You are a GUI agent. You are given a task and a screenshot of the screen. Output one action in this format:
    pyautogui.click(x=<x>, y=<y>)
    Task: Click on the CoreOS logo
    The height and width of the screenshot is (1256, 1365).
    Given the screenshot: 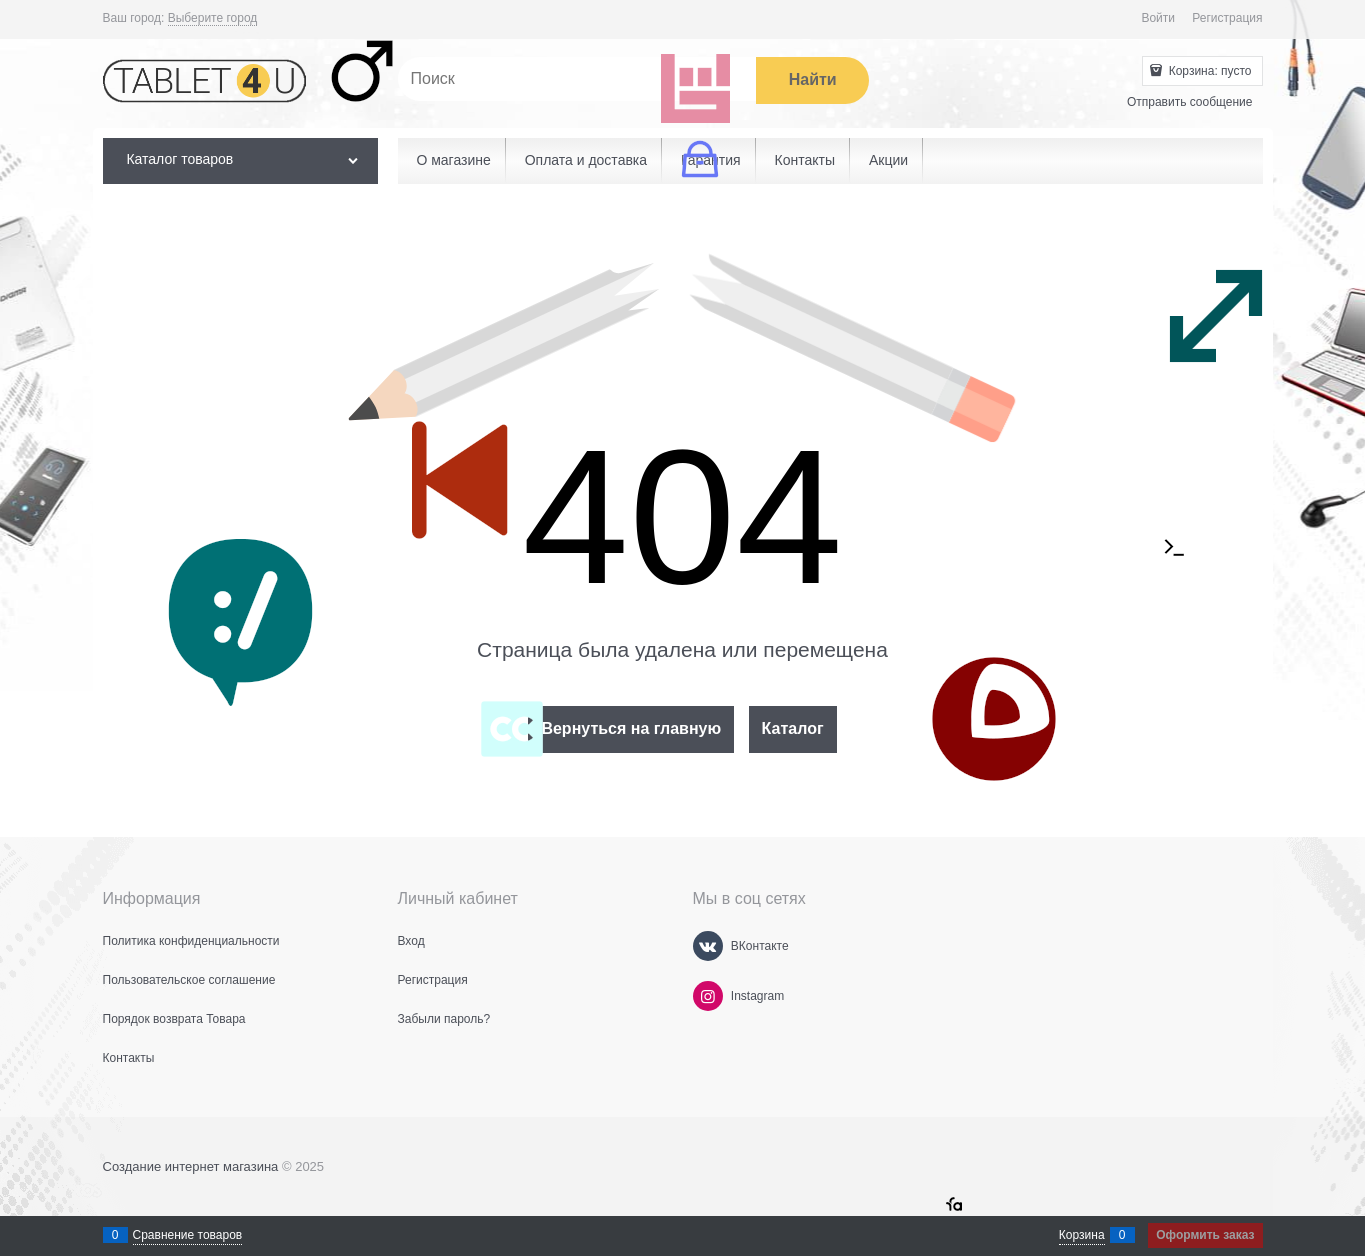 What is the action you would take?
    pyautogui.click(x=994, y=719)
    